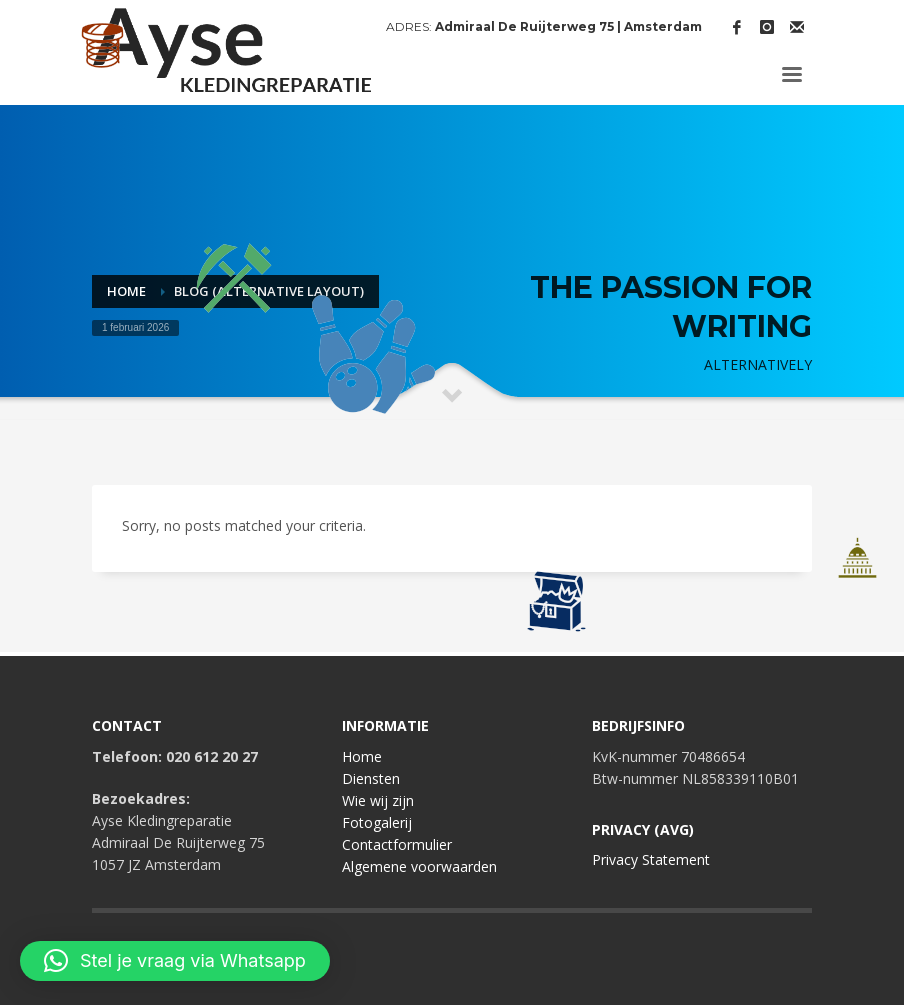 This screenshot has width=904, height=1005. Describe the element at coordinates (102, 45) in the screenshot. I see `spring or bounce mechanic in a game` at that location.